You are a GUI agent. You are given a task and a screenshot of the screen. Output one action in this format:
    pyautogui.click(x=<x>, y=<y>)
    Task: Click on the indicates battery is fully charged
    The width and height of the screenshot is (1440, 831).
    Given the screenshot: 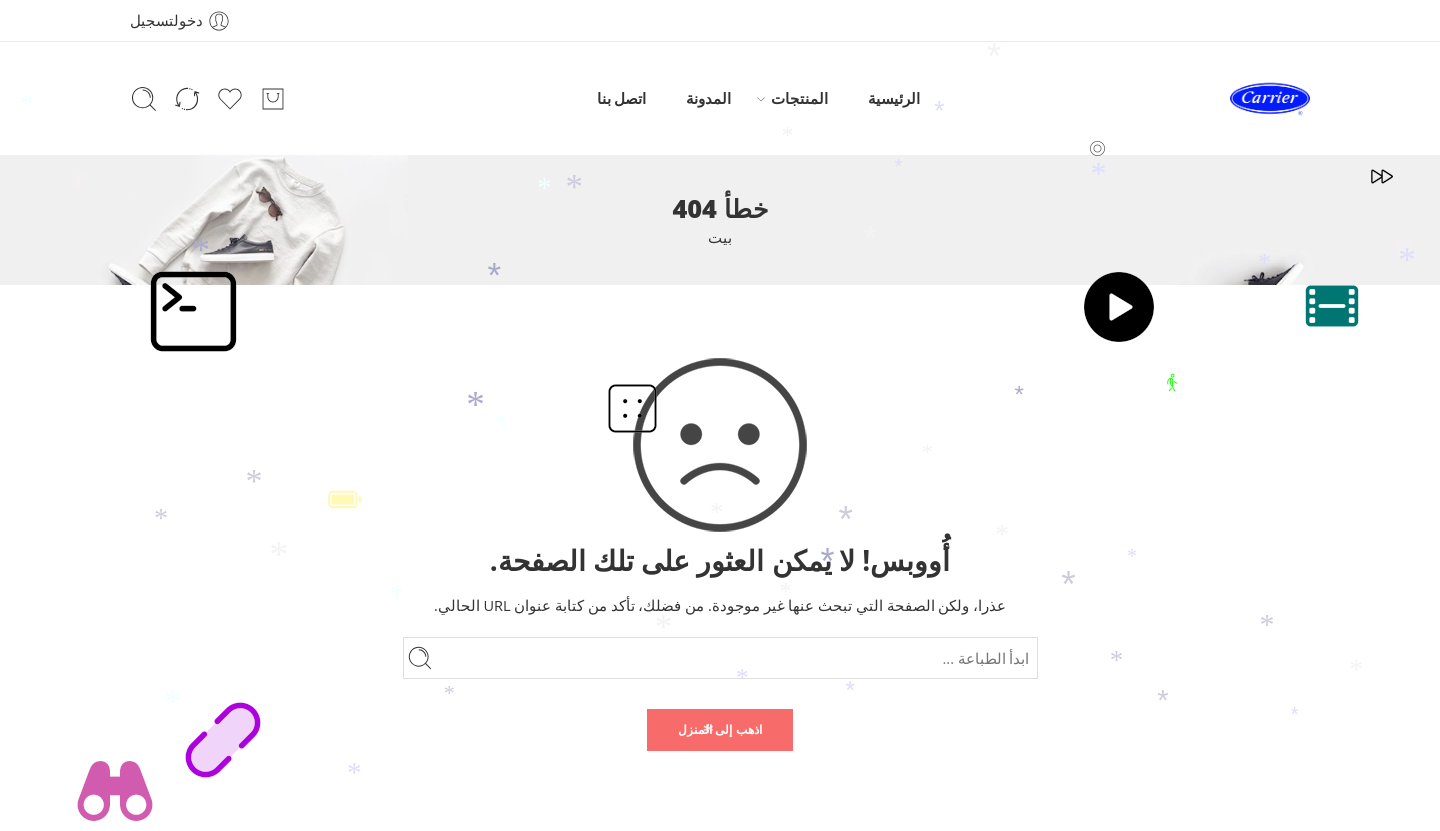 What is the action you would take?
    pyautogui.click(x=344, y=499)
    